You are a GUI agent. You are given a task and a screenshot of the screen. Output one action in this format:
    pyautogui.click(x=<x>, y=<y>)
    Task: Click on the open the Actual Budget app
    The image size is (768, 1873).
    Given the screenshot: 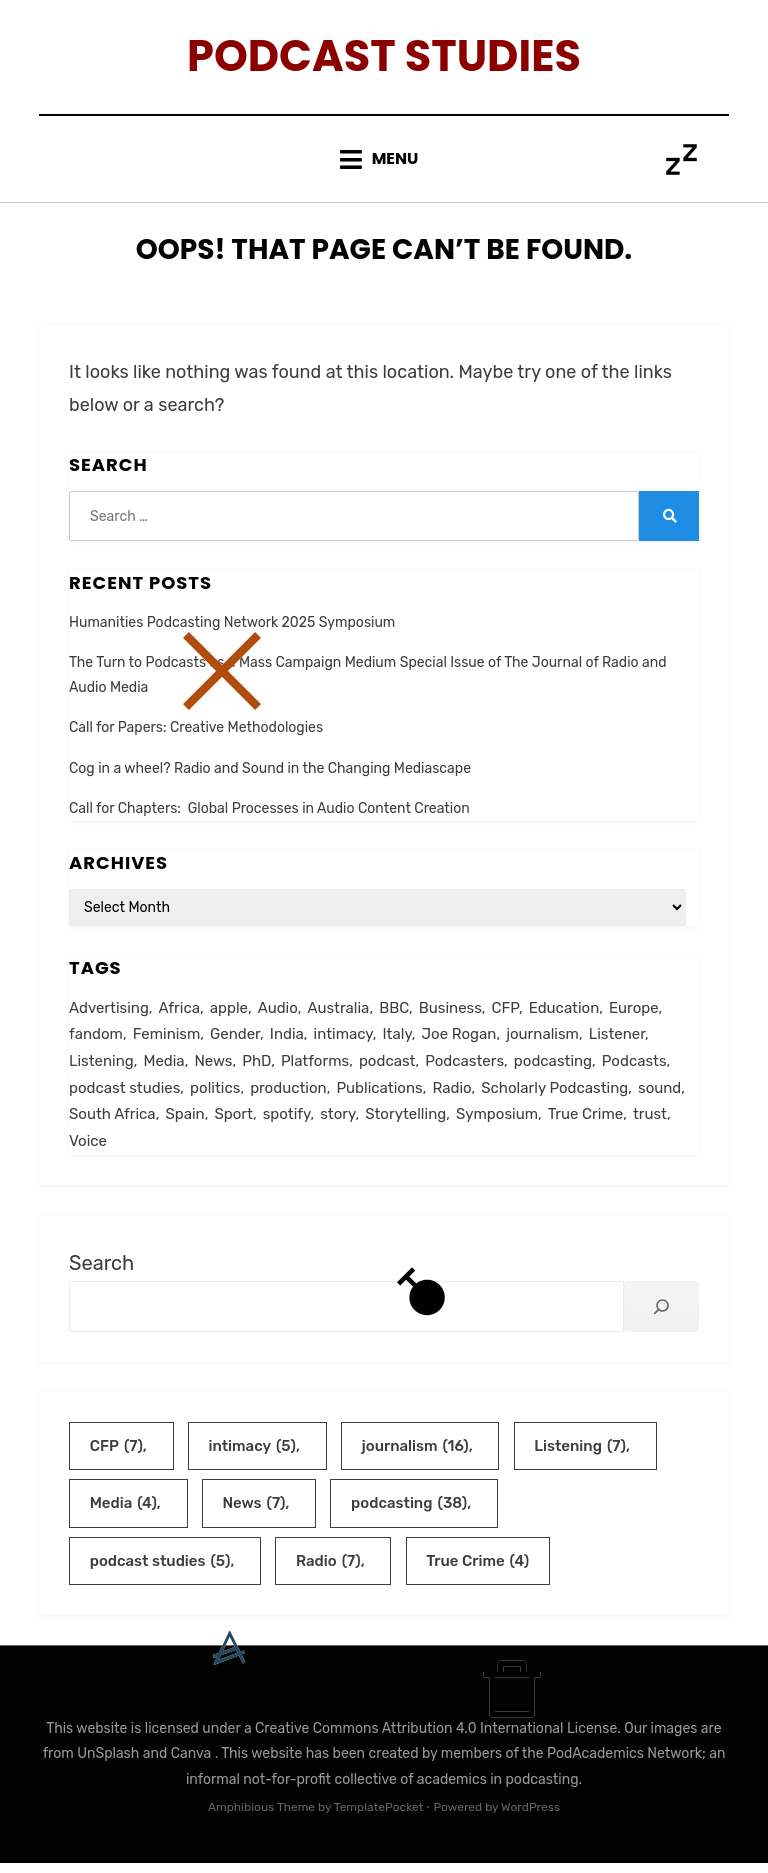 What is the action you would take?
    pyautogui.click(x=229, y=1648)
    